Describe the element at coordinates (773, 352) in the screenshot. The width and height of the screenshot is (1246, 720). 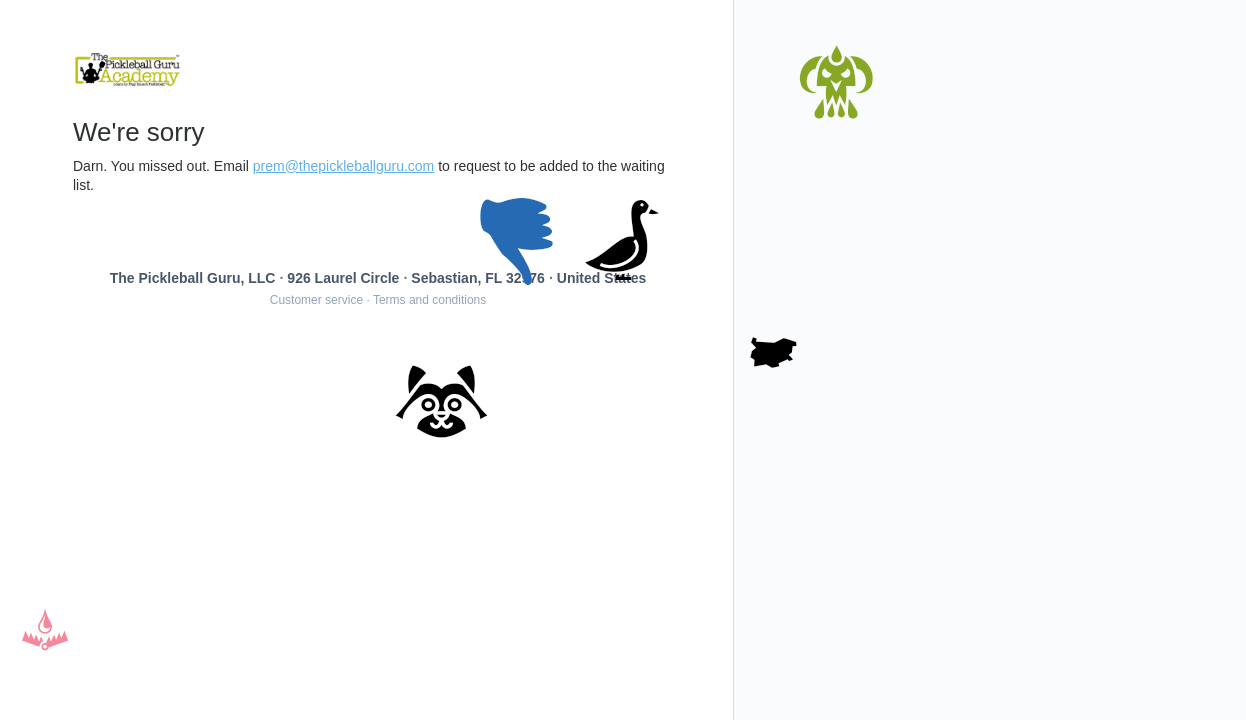
I see `select bulgaria as your country or region` at that location.